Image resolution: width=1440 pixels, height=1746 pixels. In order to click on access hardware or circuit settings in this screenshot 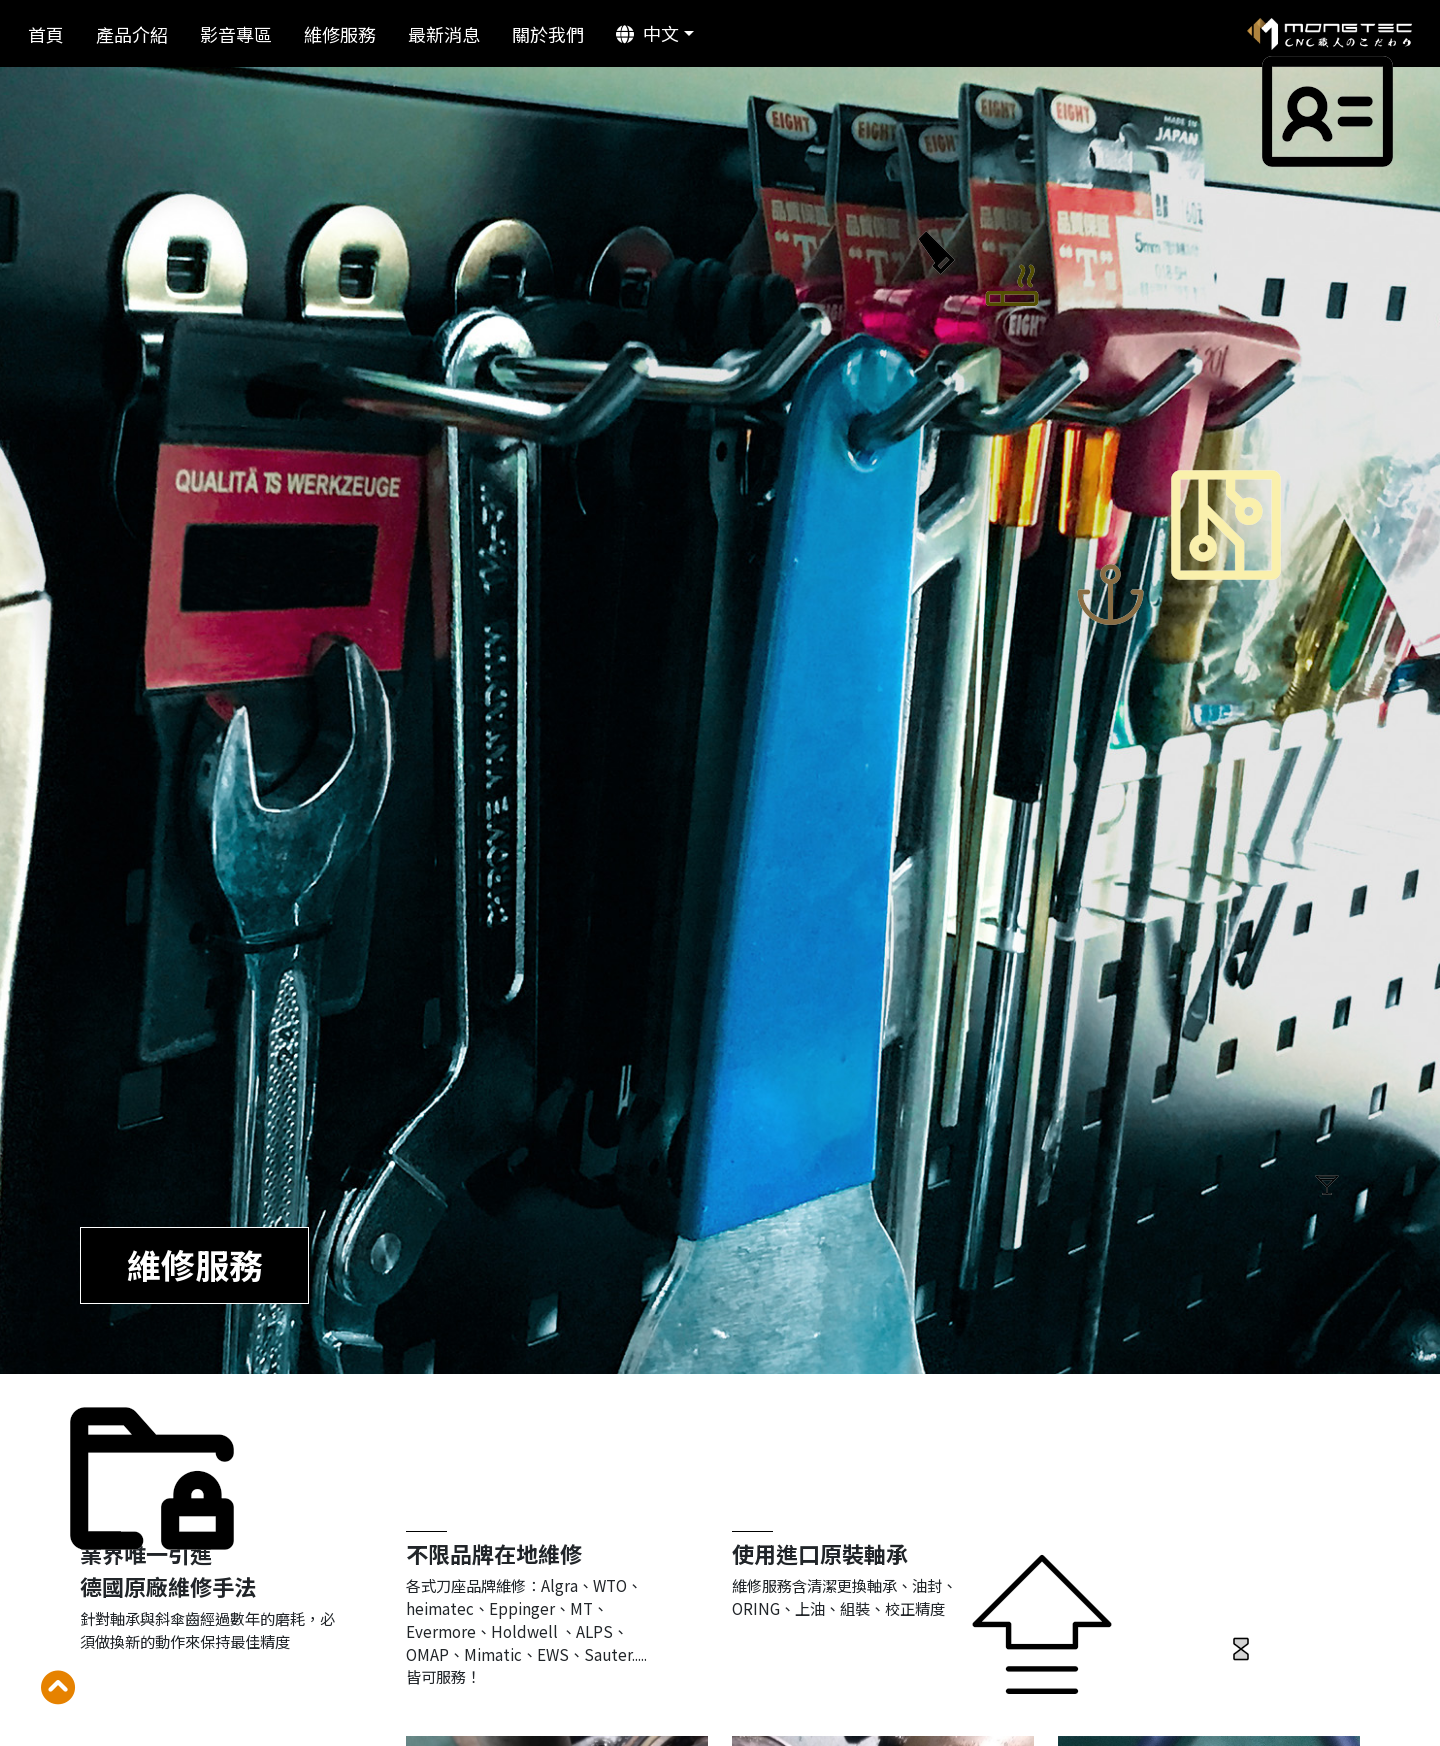, I will do `click(1226, 525)`.